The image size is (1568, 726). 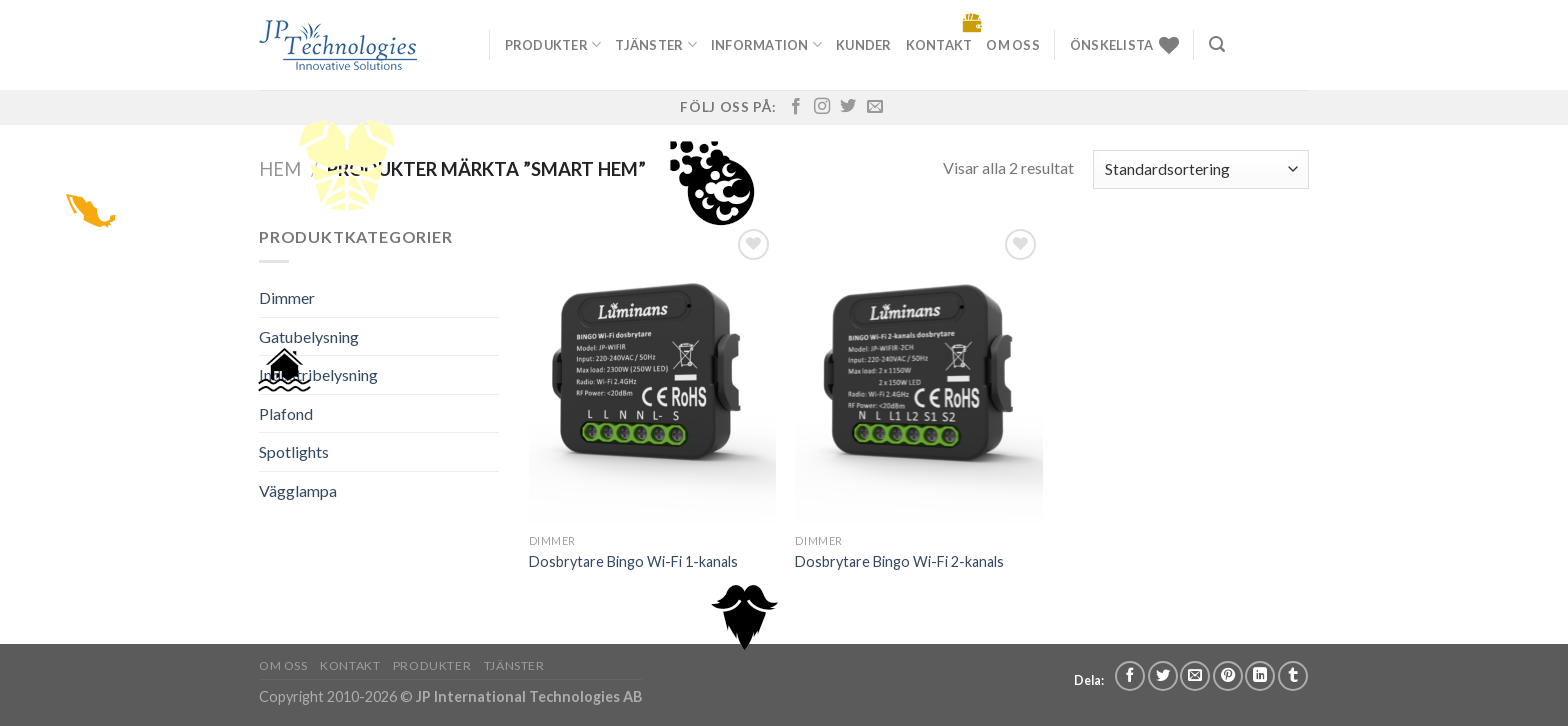 I want to click on select Mexico as your country or region, so click(x=91, y=211).